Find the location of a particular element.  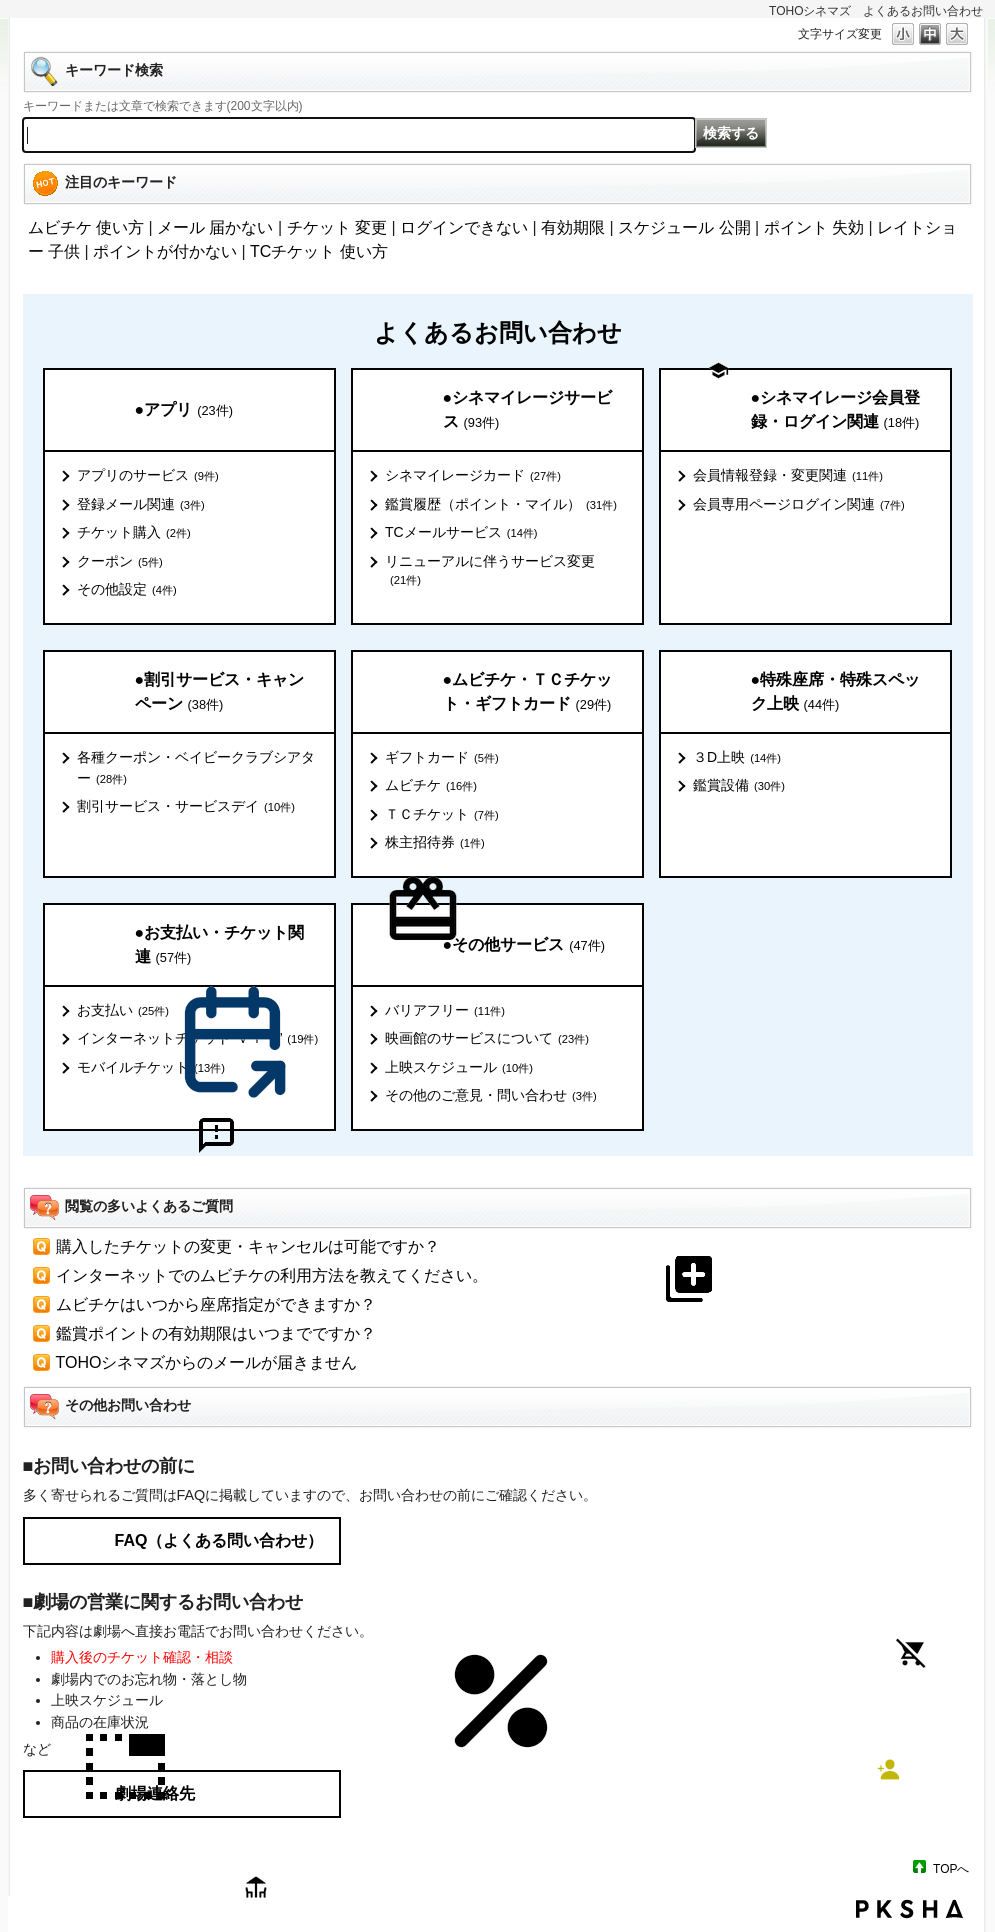

add a new contact or friend is located at coordinates (888, 1769).